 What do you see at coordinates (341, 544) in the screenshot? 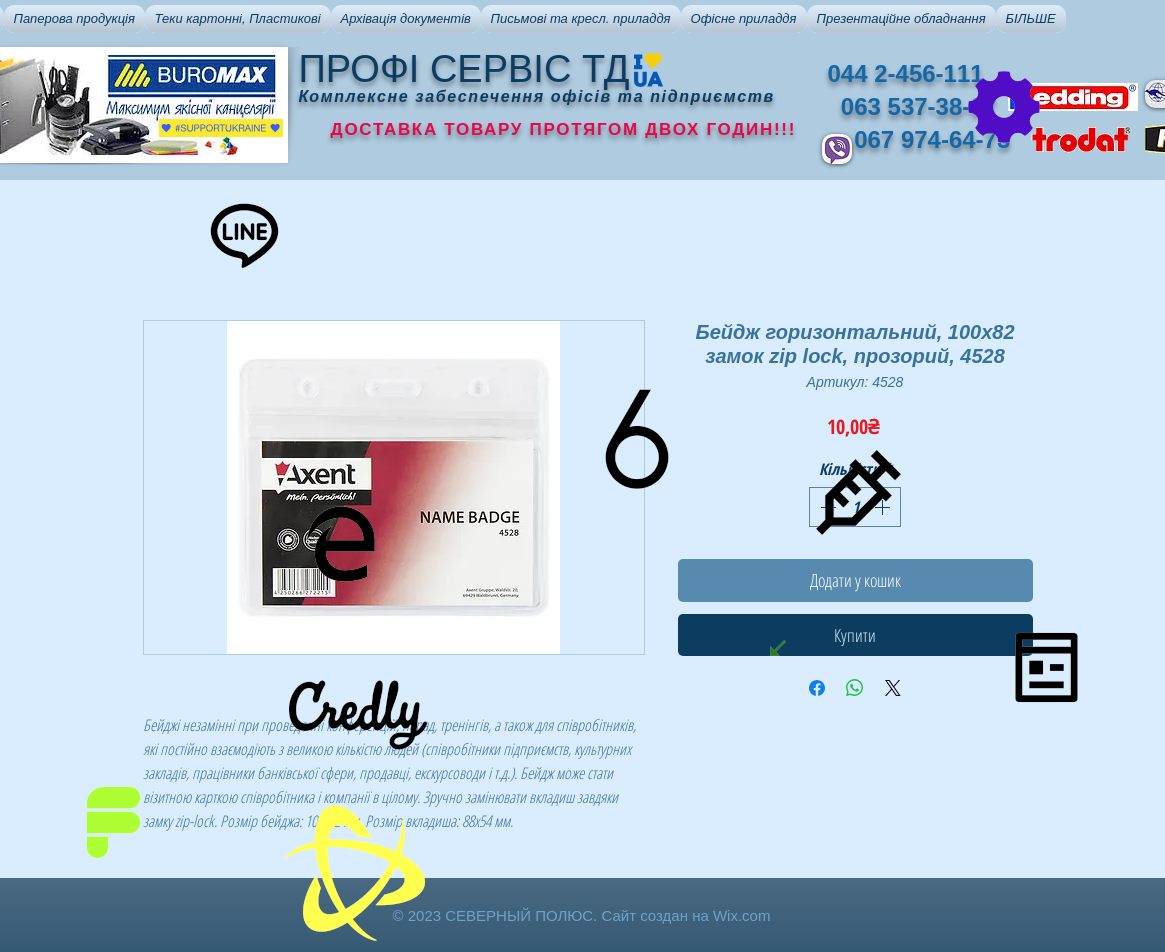
I see `open microsoft edge browser` at bounding box center [341, 544].